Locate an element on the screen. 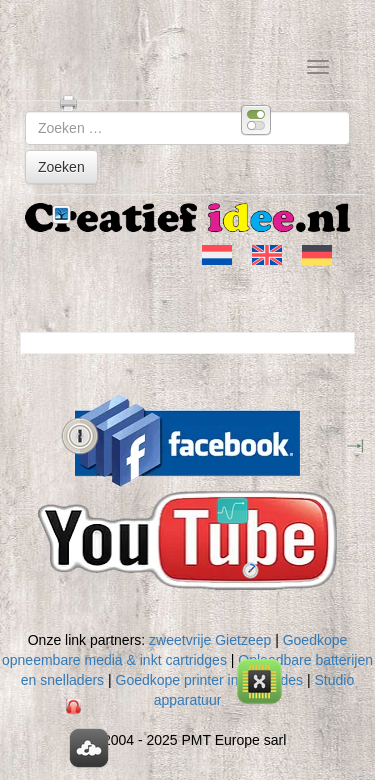  open gnome tweaks to customize system settings is located at coordinates (256, 120).